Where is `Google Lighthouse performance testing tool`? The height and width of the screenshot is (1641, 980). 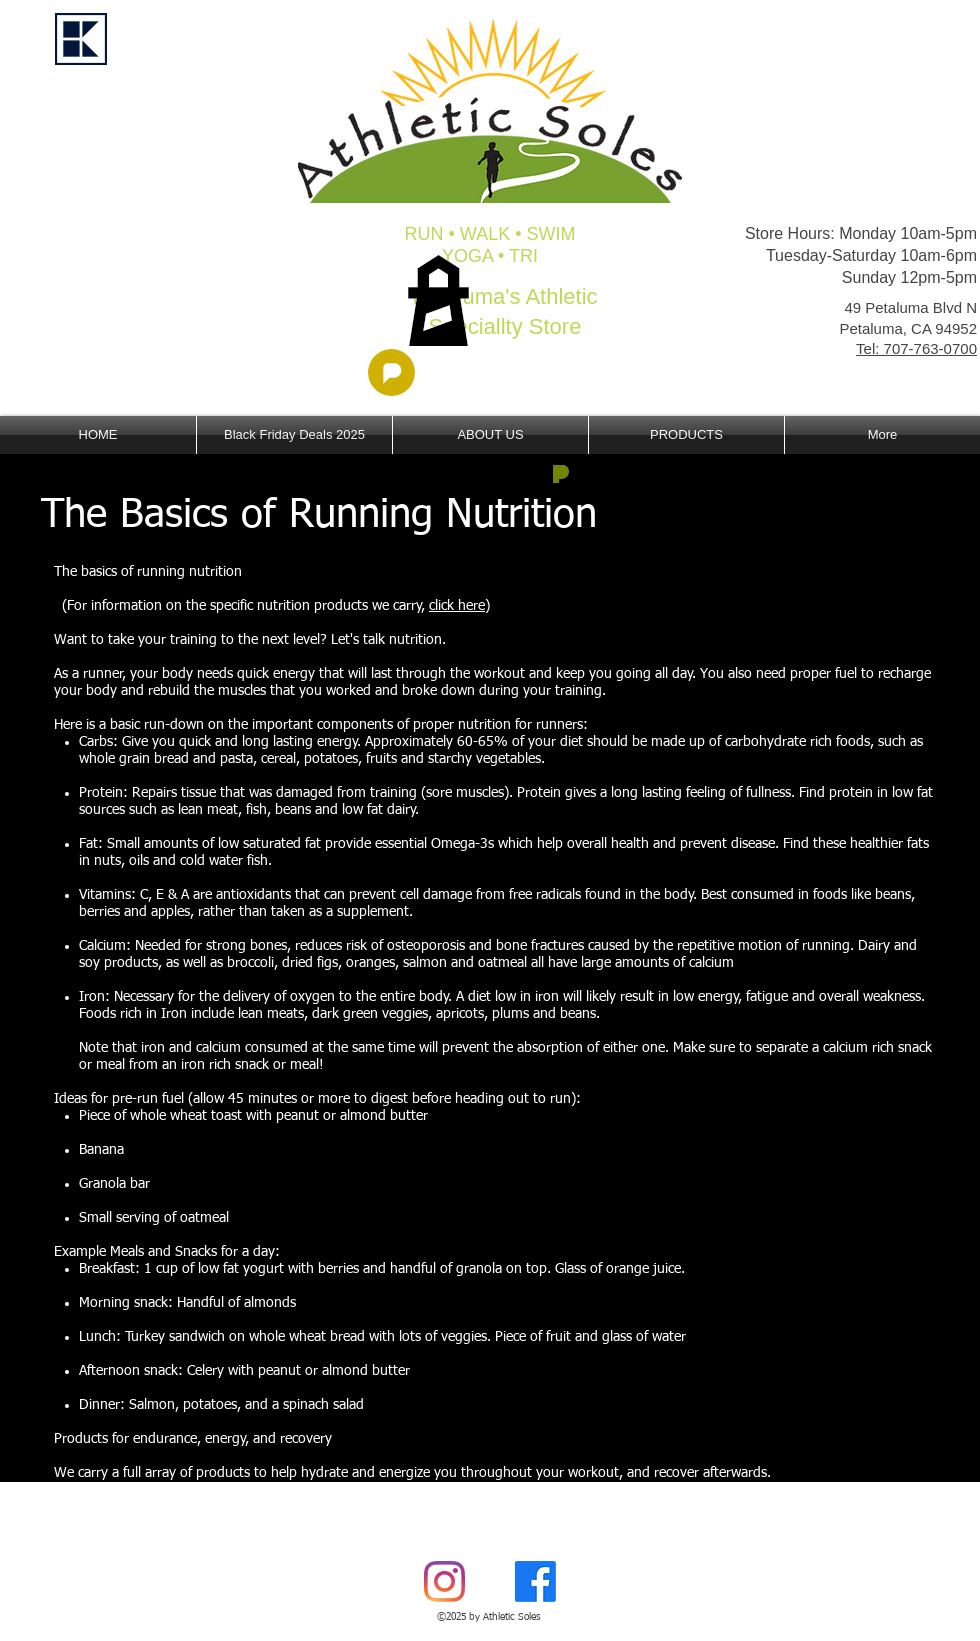 Google Lighthouse performance testing tool is located at coordinates (438, 300).